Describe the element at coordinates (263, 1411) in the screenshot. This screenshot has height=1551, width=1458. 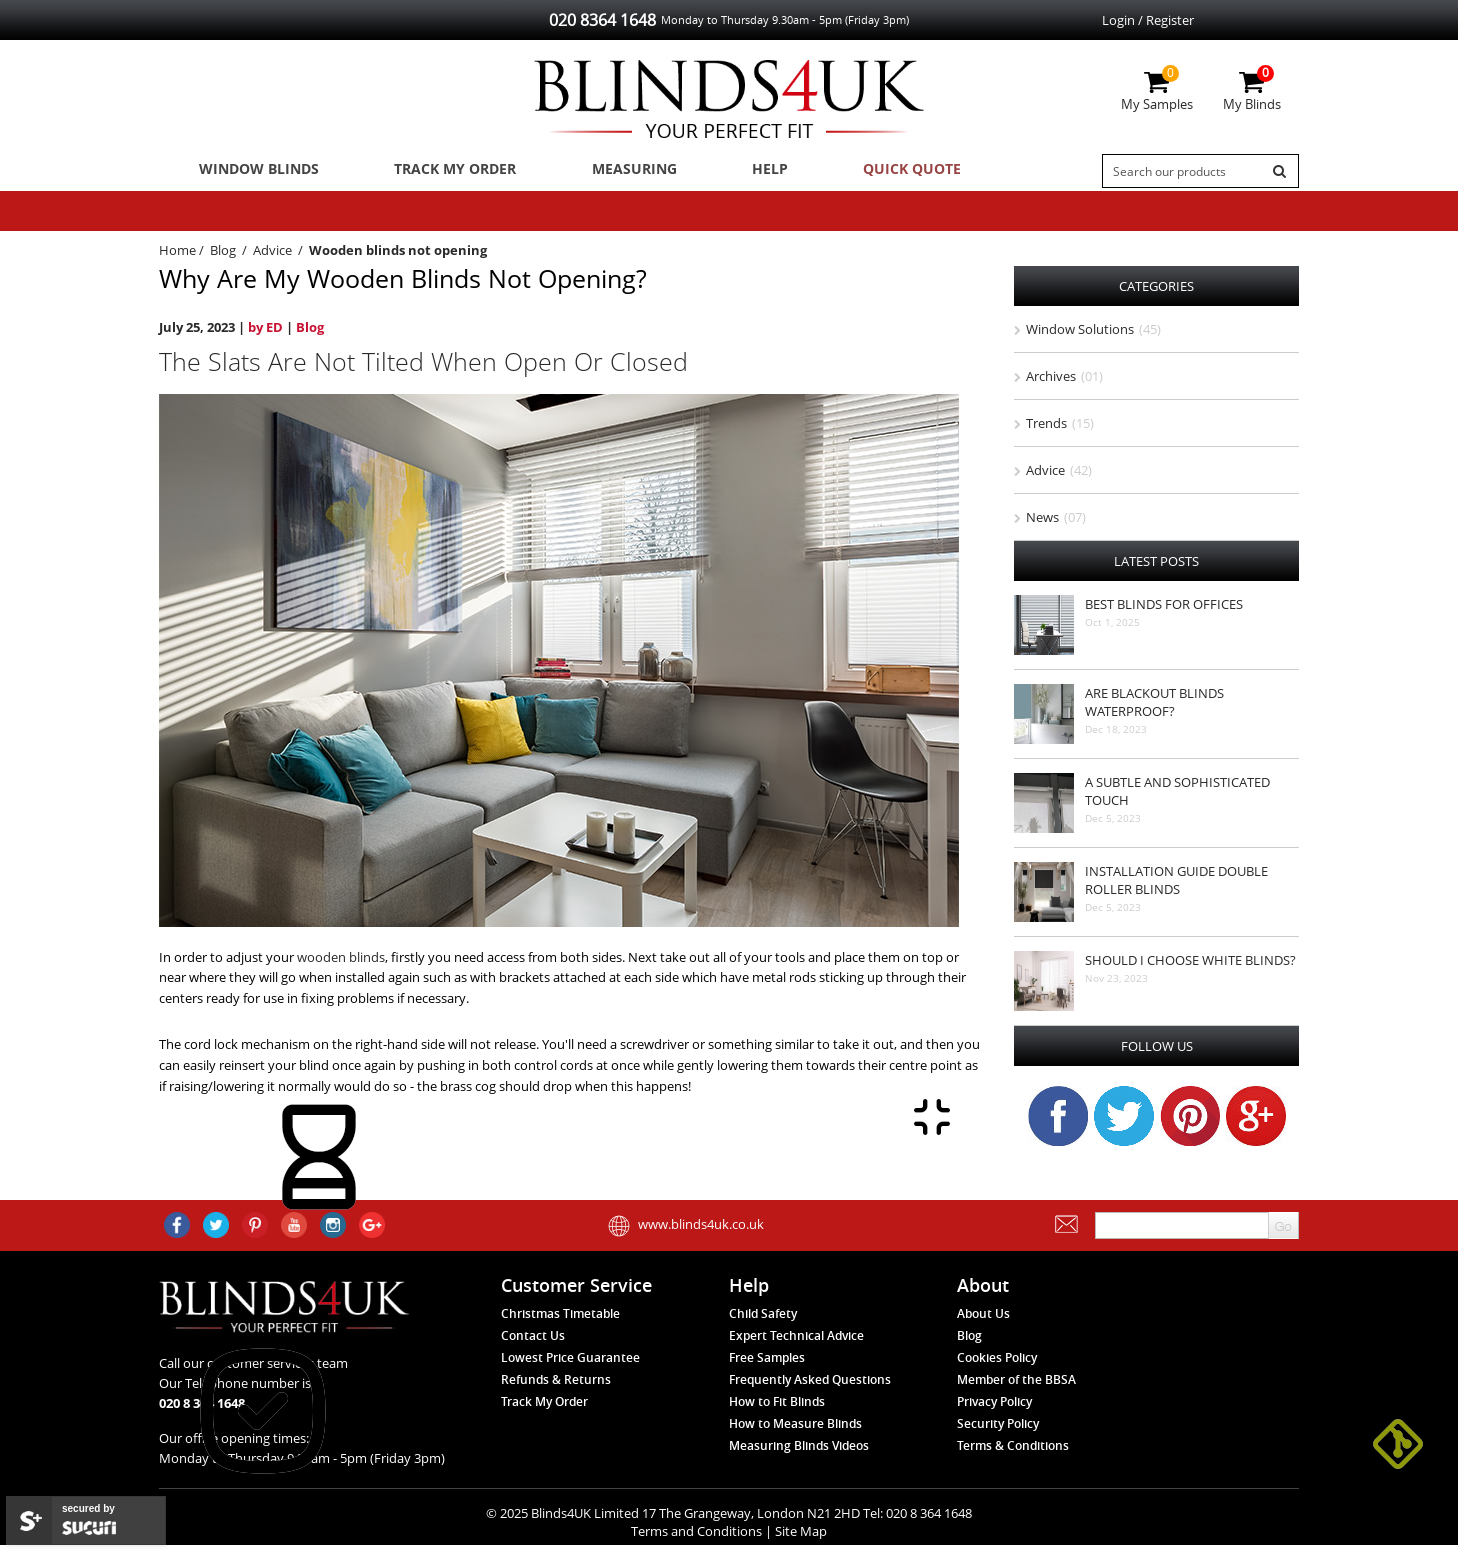
I see `mark task as complete` at that location.